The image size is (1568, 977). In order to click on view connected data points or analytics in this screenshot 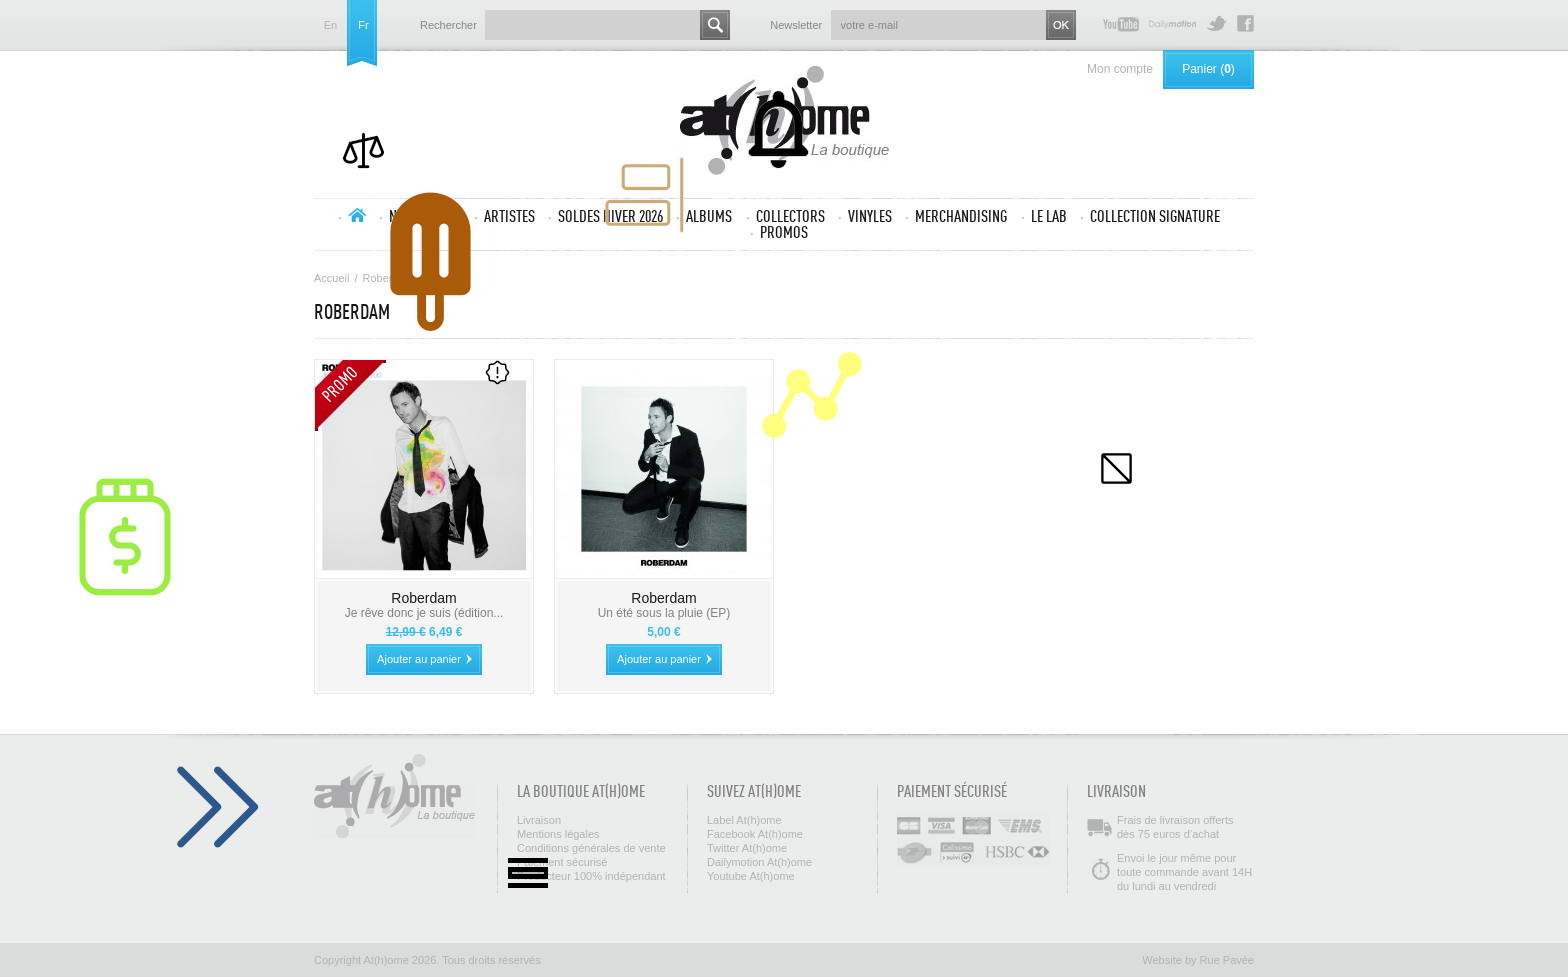, I will do `click(812, 395)`.